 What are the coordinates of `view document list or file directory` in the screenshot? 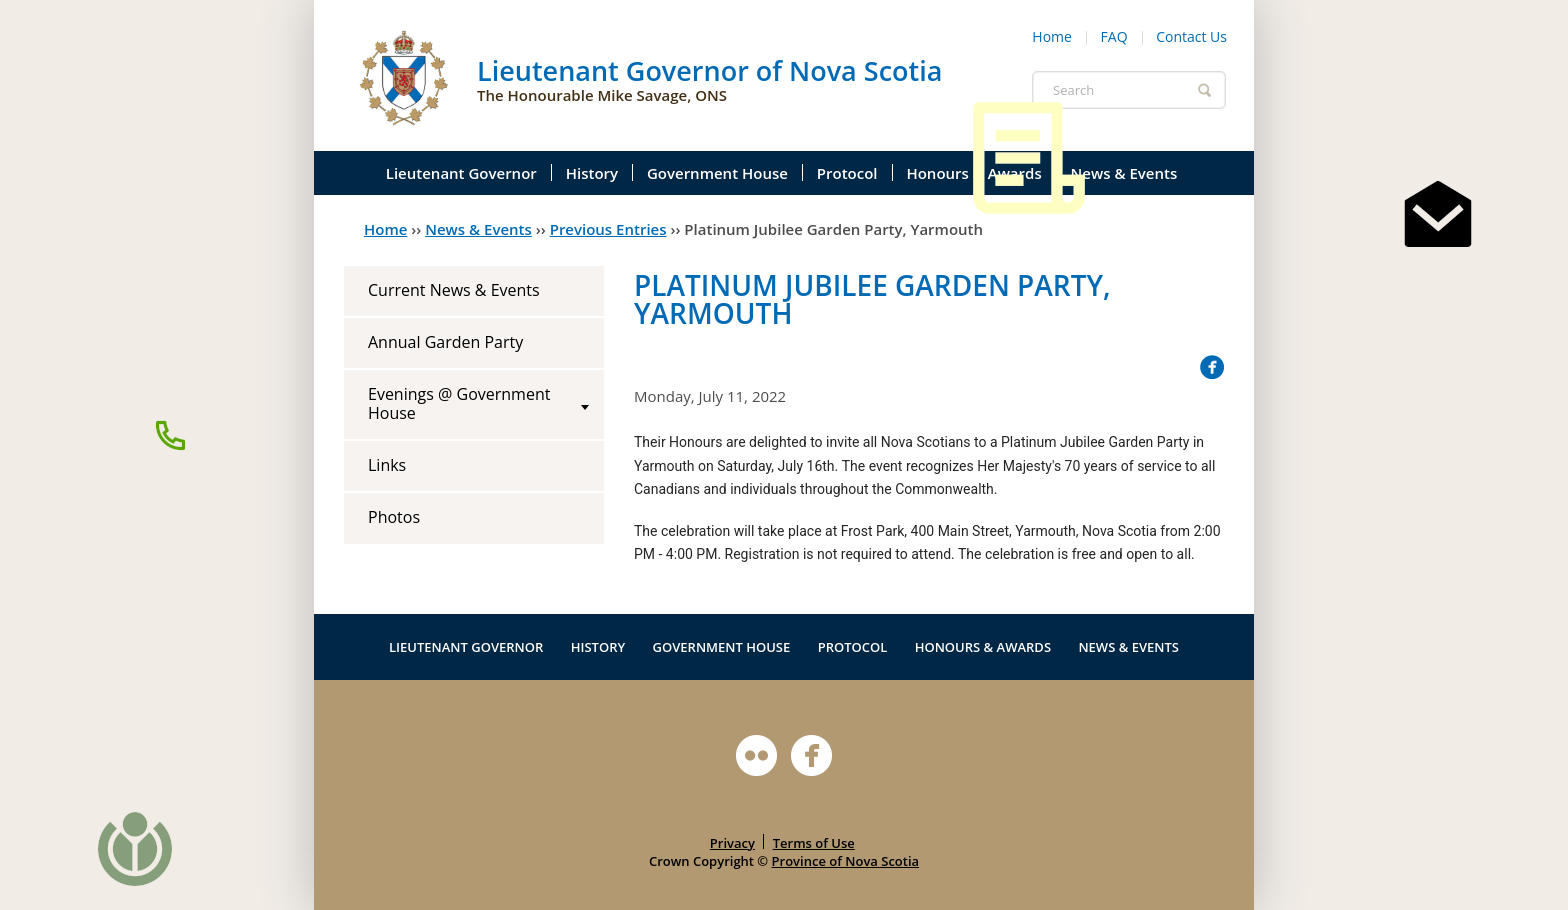 It's located at (1029, 158).